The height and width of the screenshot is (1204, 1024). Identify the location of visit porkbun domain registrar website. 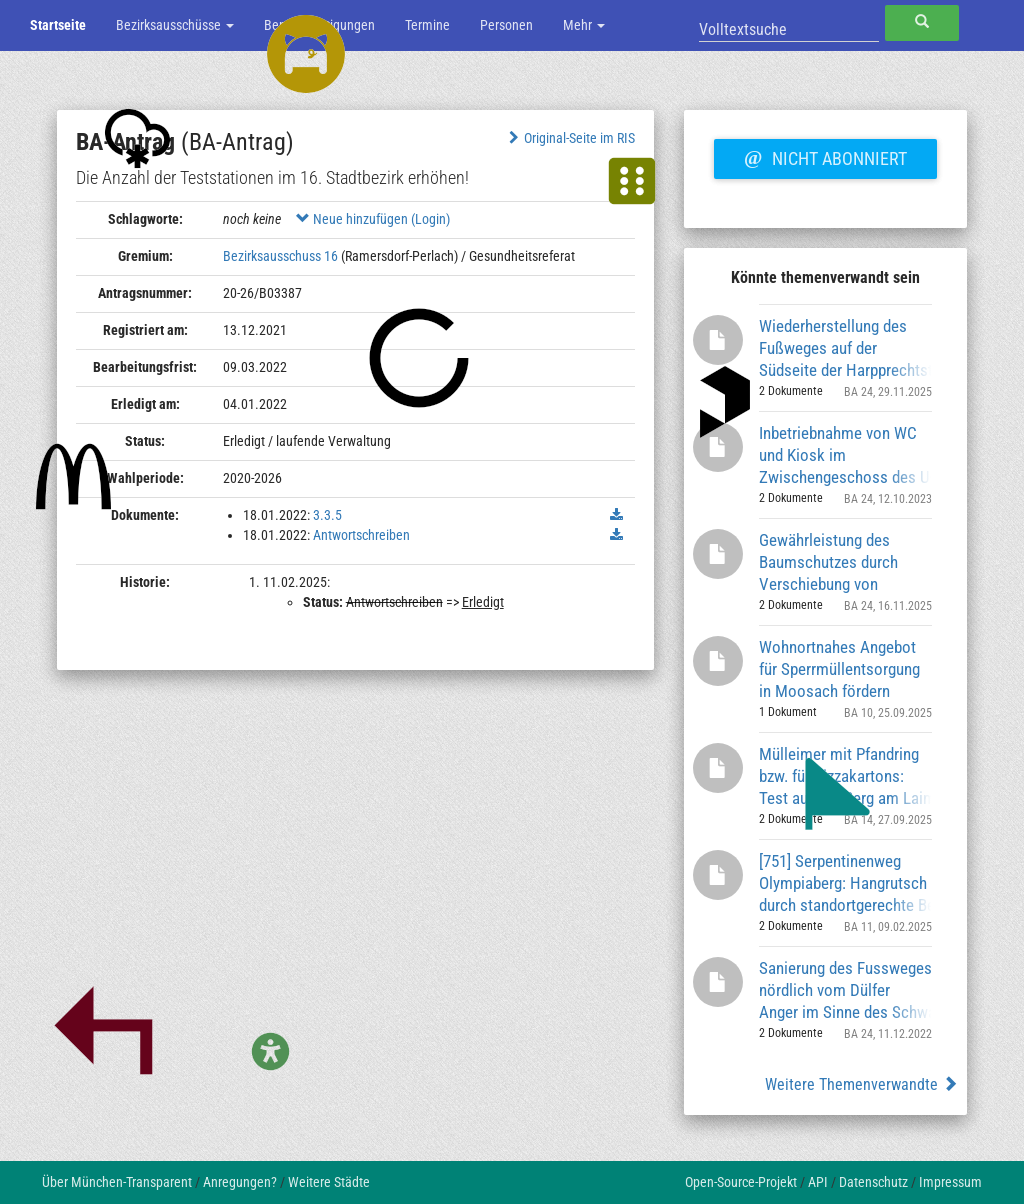
(306, 54).